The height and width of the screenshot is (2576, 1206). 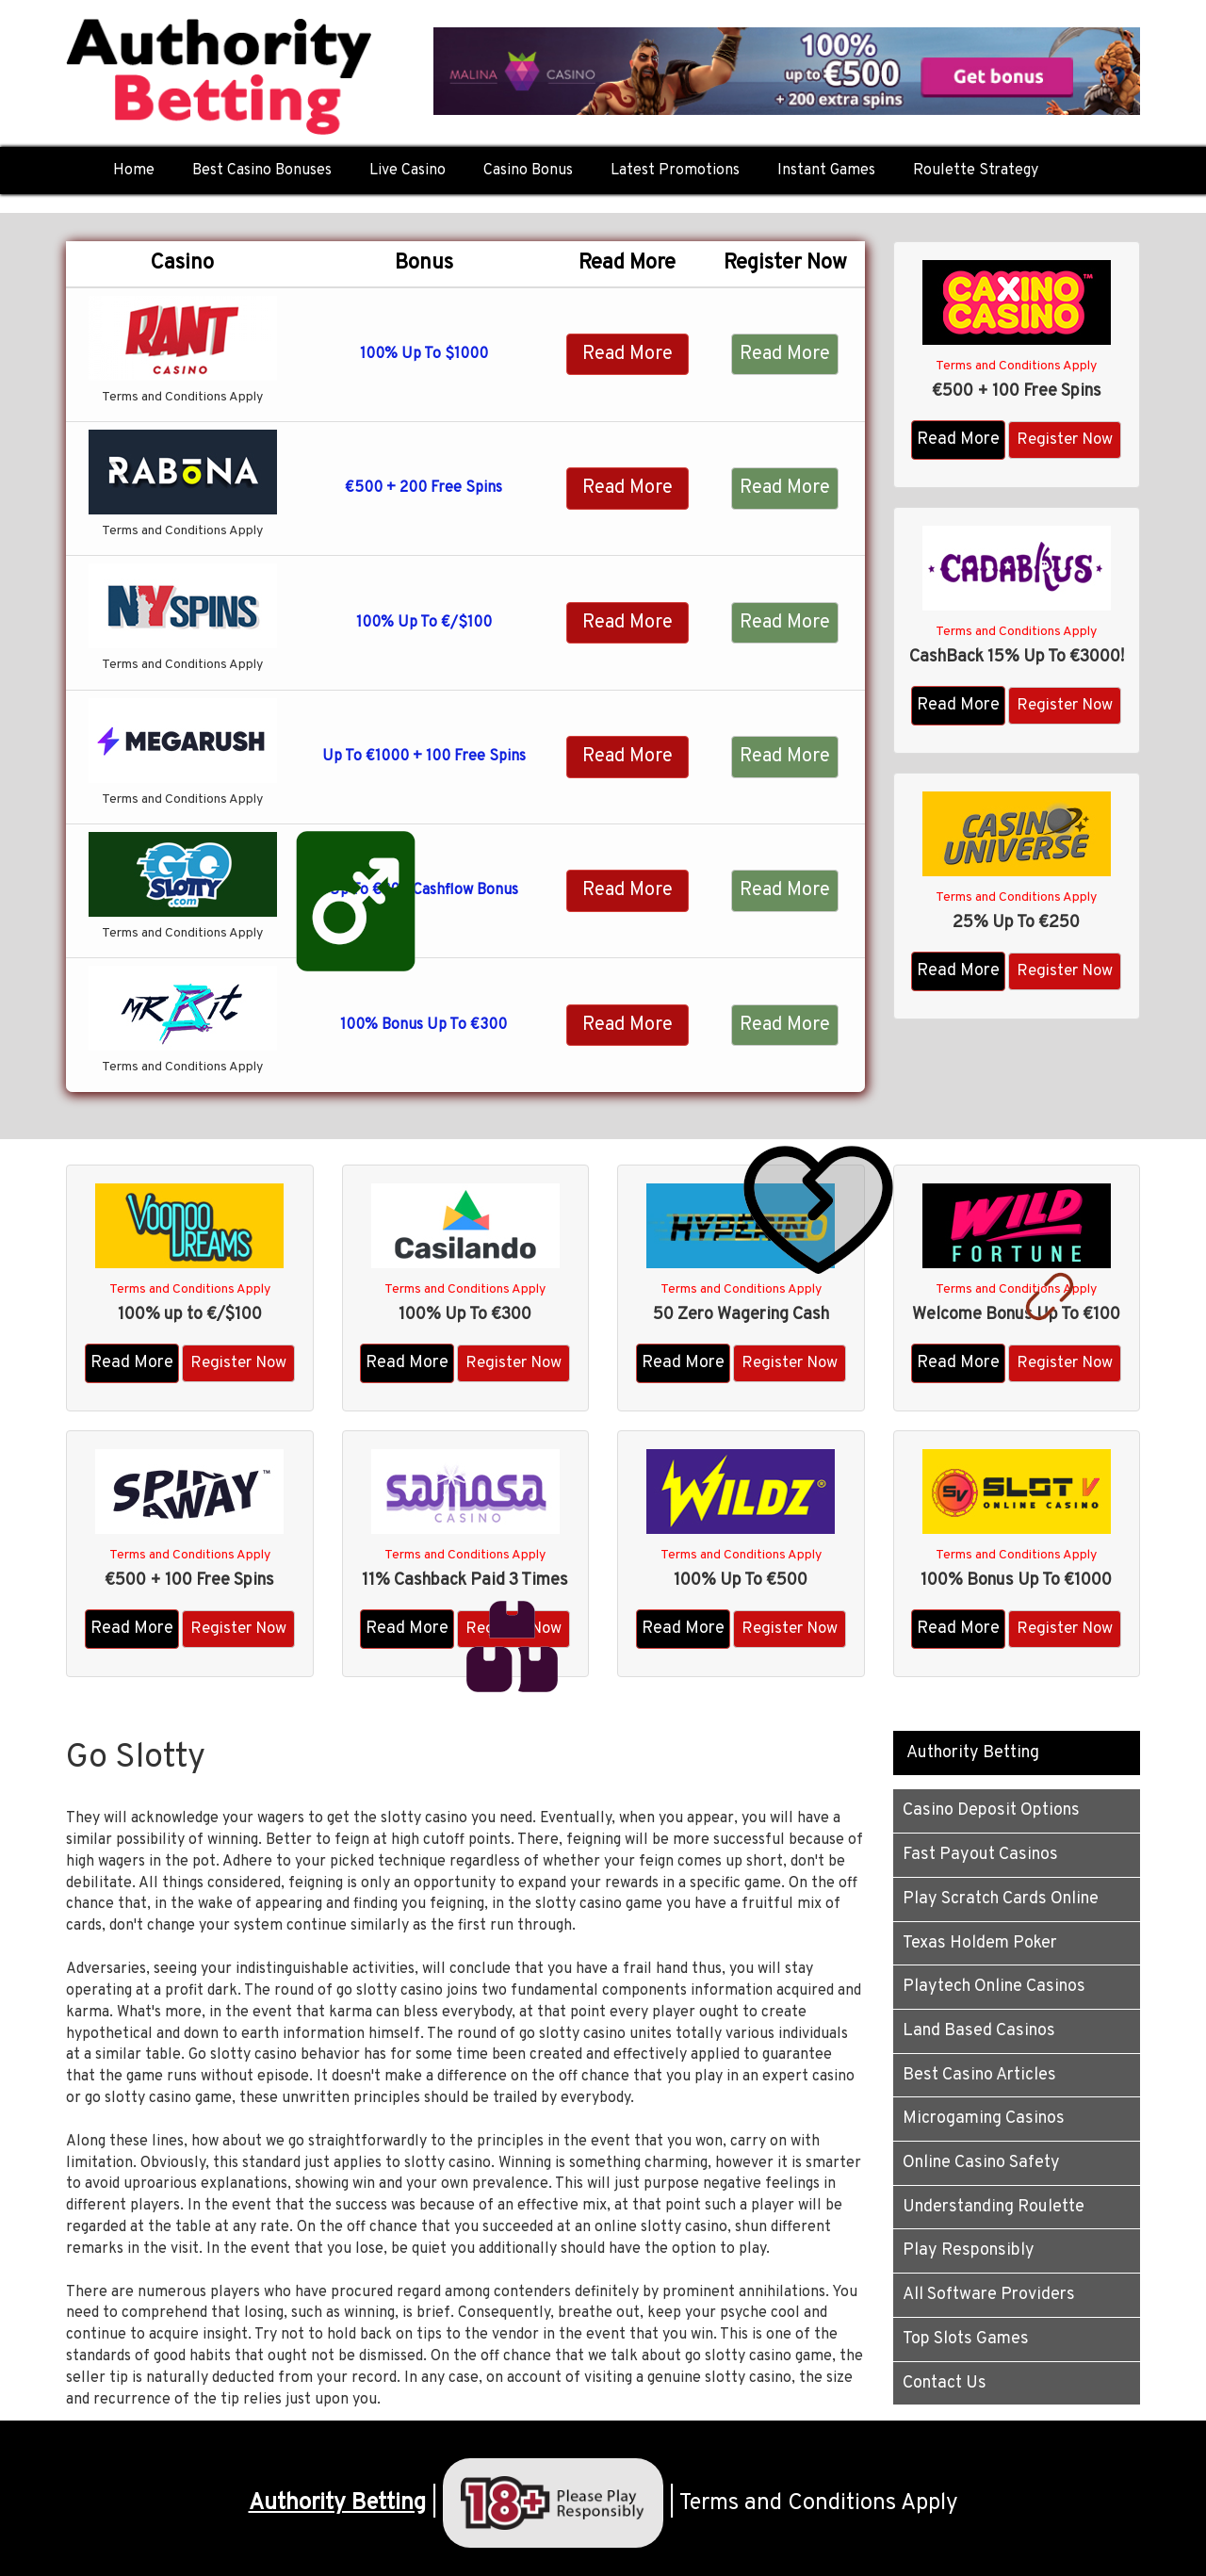 What do you see at coordinates (1050, 1296) in the screenshot?
I see `unlink or disconnect a connected item` at bounding box center [1050, 1296].